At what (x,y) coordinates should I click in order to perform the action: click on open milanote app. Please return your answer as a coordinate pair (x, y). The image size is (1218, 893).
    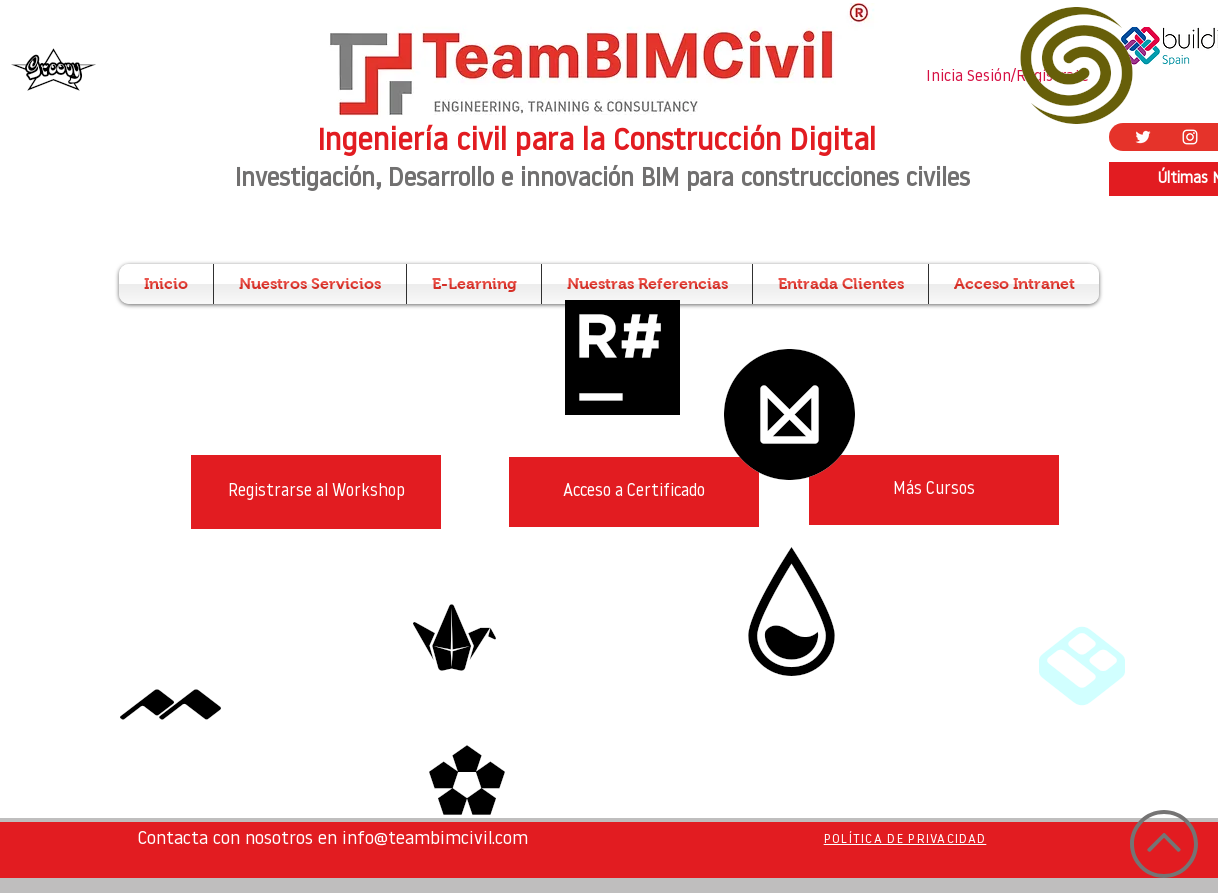
    Looking at the image, I should click on (789, 414).